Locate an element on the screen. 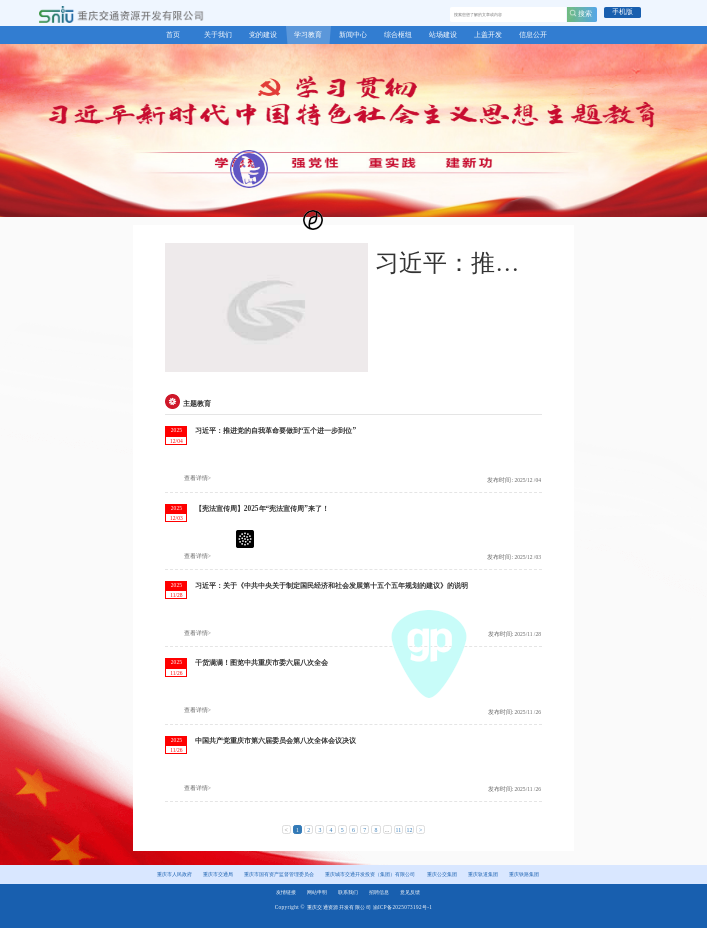 The width and height of the screenshot is (707, 928). yandex cloud platform logo is located at coordinates (313, 220).